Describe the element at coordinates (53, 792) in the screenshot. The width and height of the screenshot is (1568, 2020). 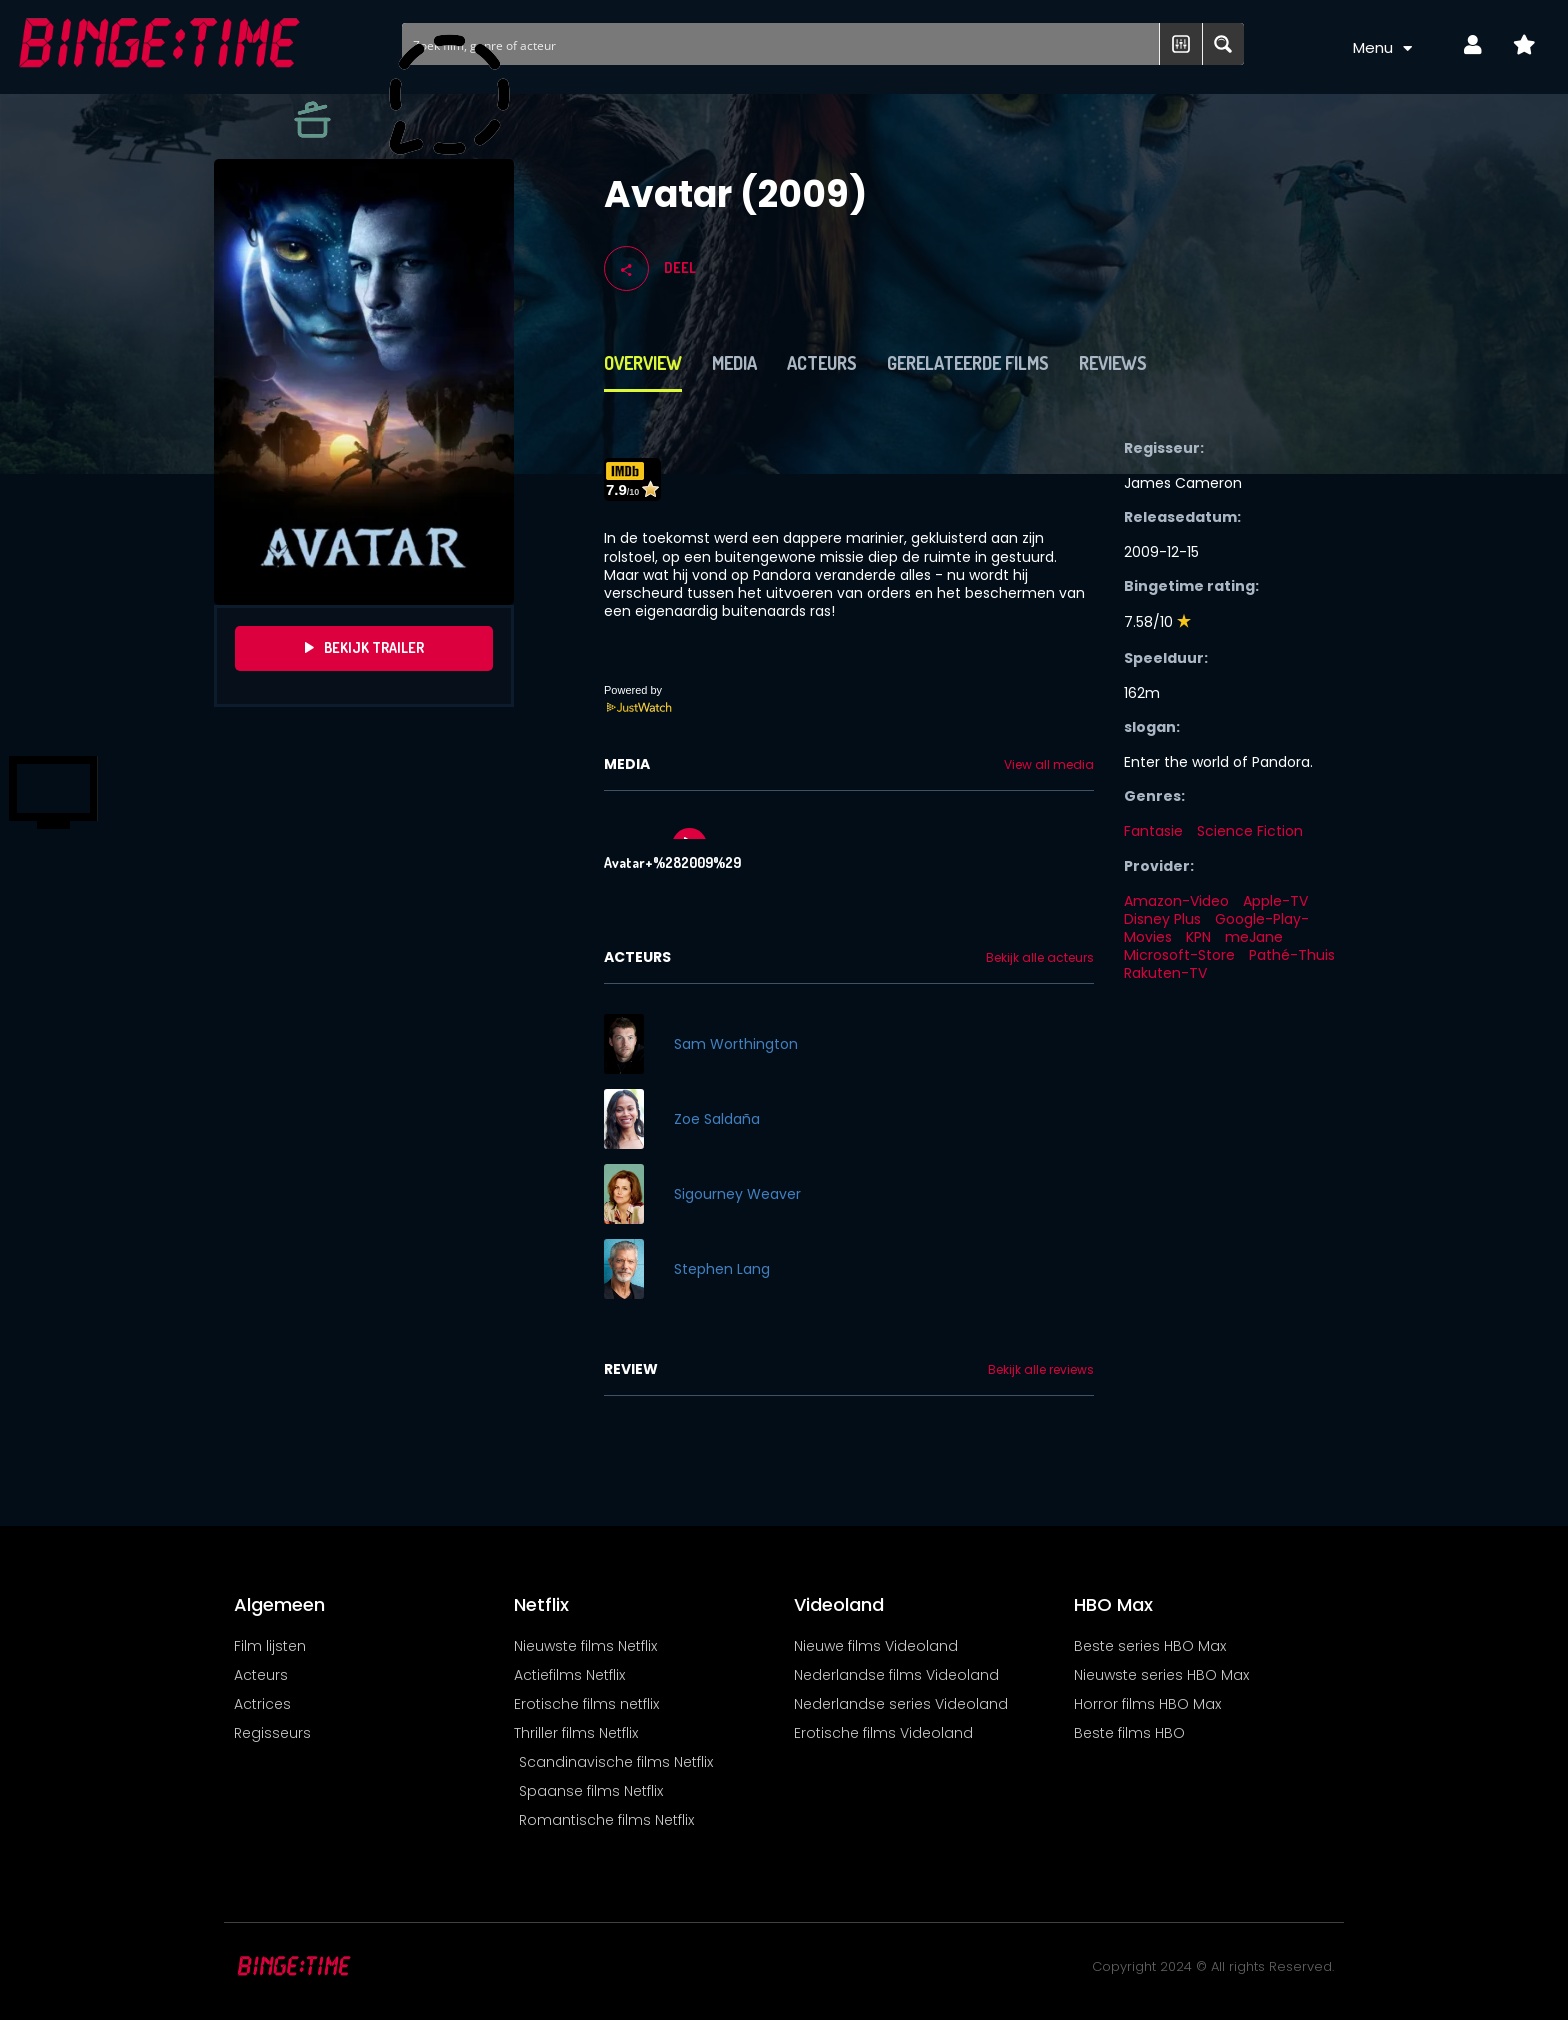
I see `access personal video content` at that location.